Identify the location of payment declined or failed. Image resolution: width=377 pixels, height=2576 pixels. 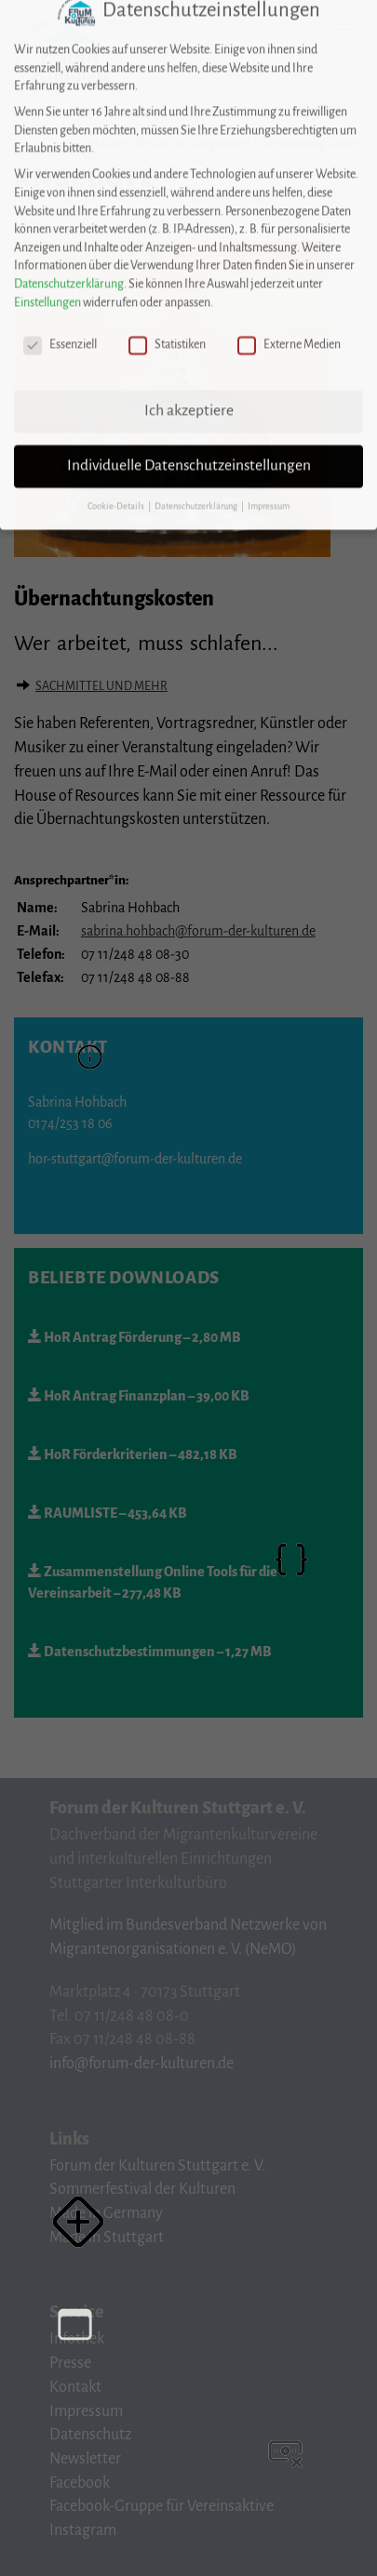
(285, 2450).